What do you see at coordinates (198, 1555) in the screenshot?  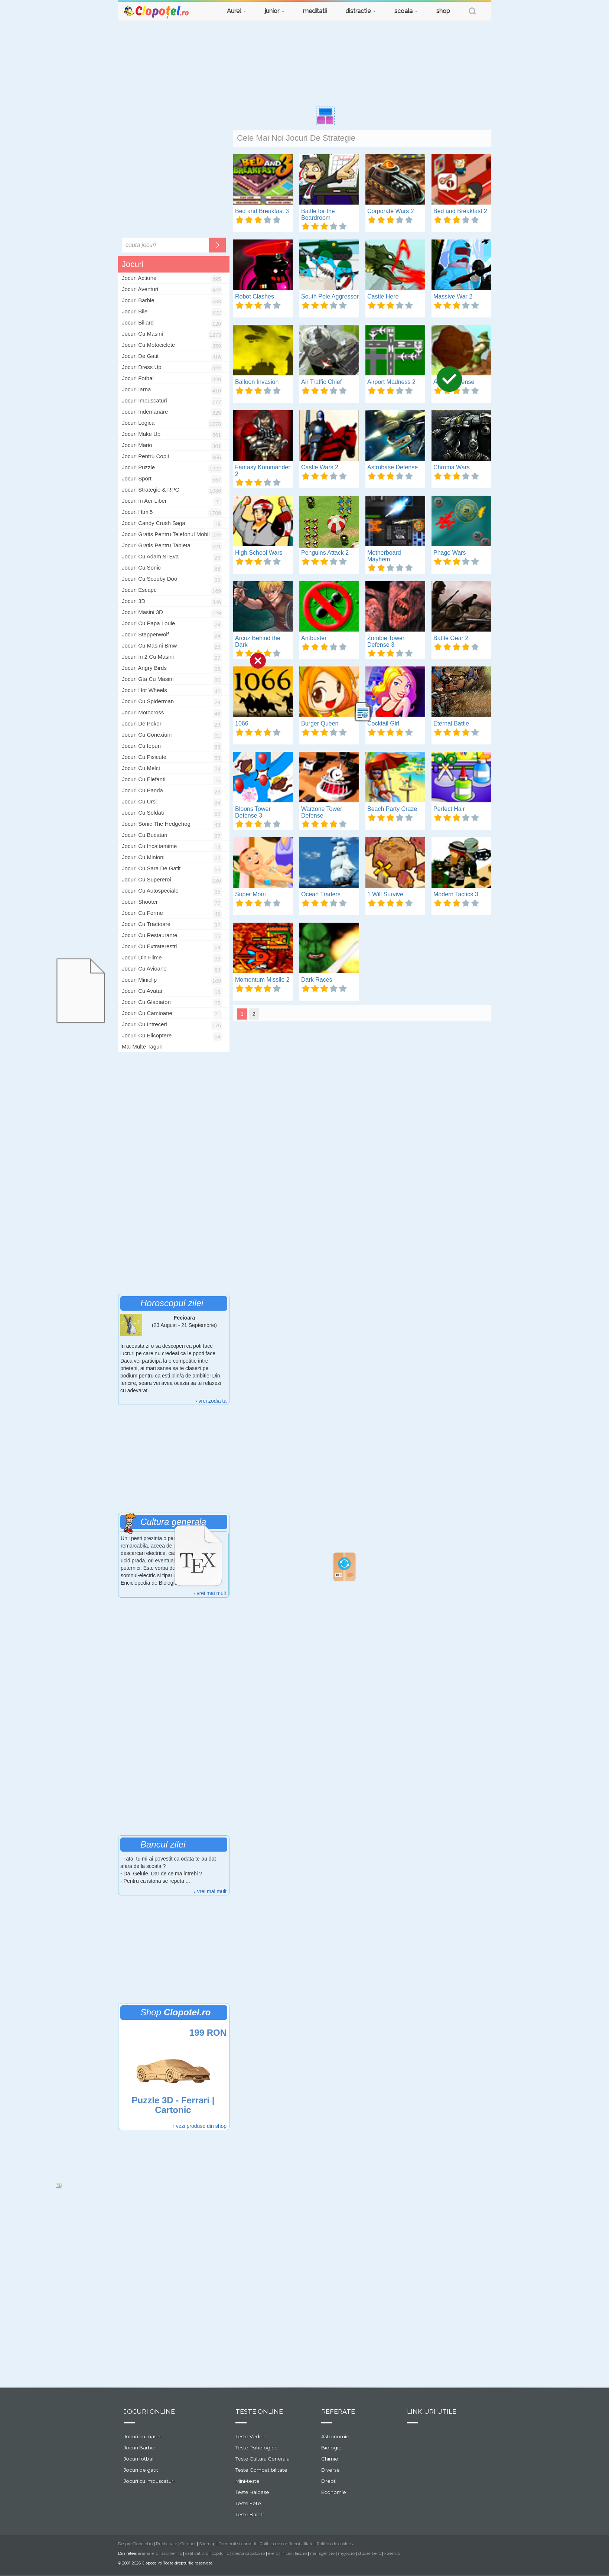 I see `a LaTeX or TeX document file` at bounding box center [198, 1555].